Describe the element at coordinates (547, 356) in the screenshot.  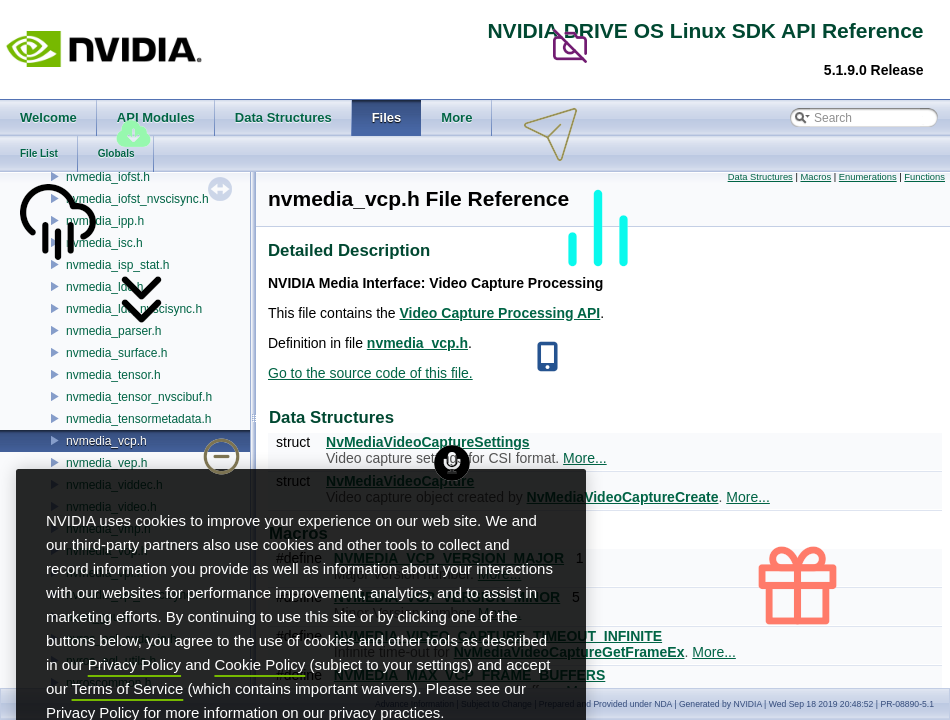
I see `access mobile device settings` at that location.